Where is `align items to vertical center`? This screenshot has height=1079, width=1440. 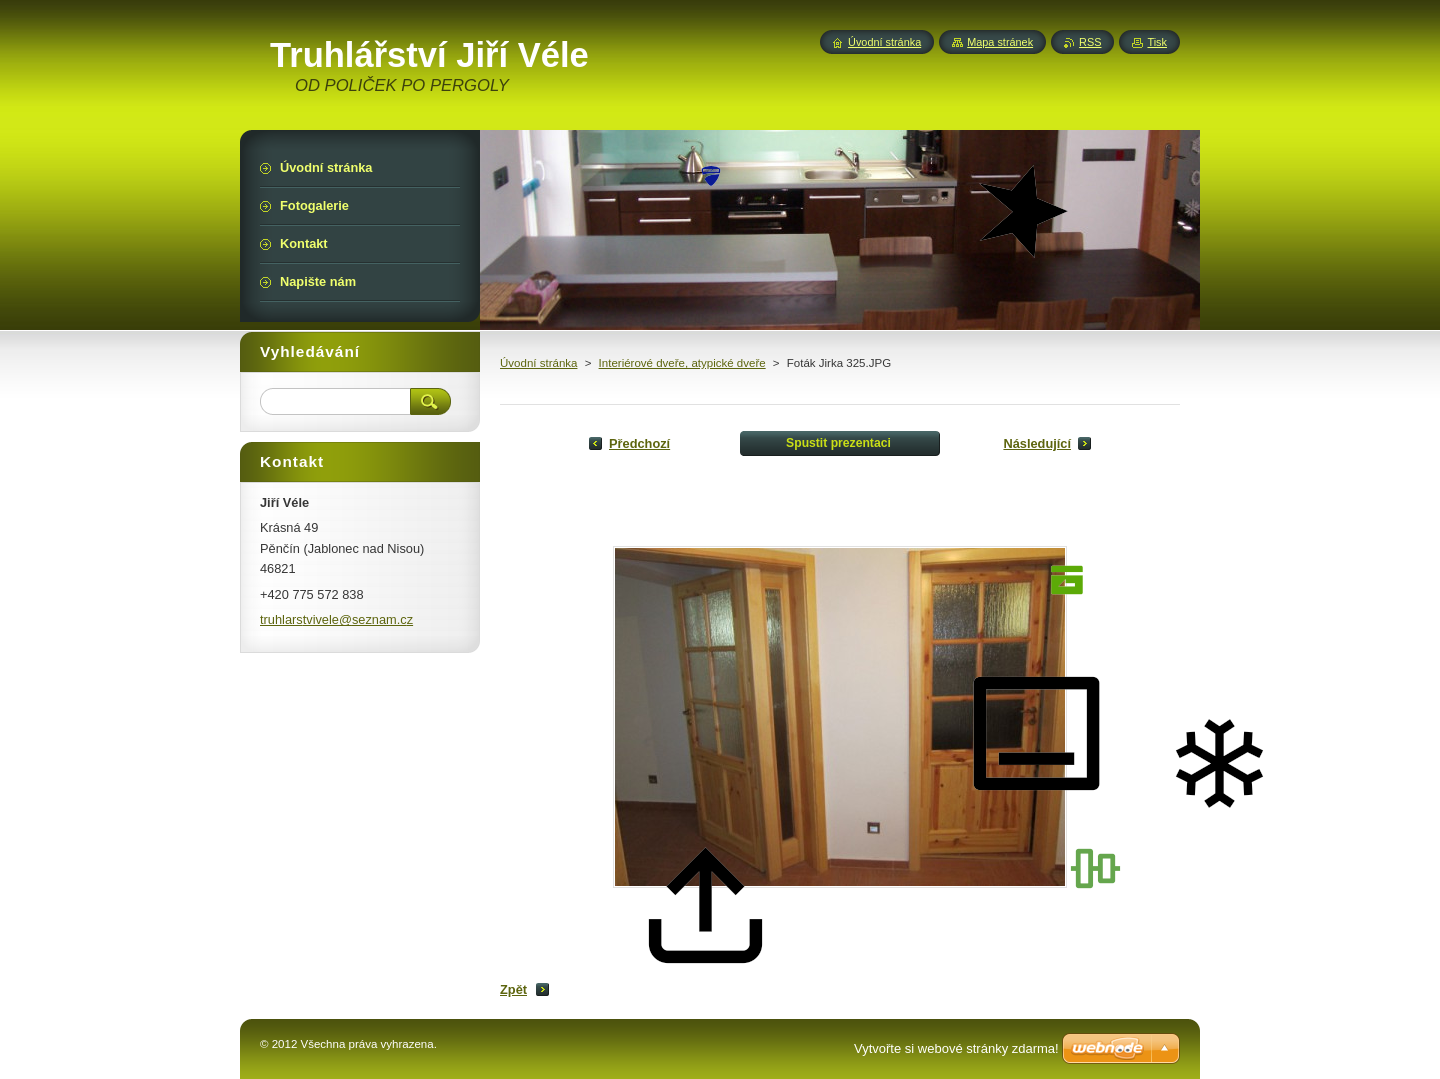
align items to vertical center is located at coordinates (1095, 868).